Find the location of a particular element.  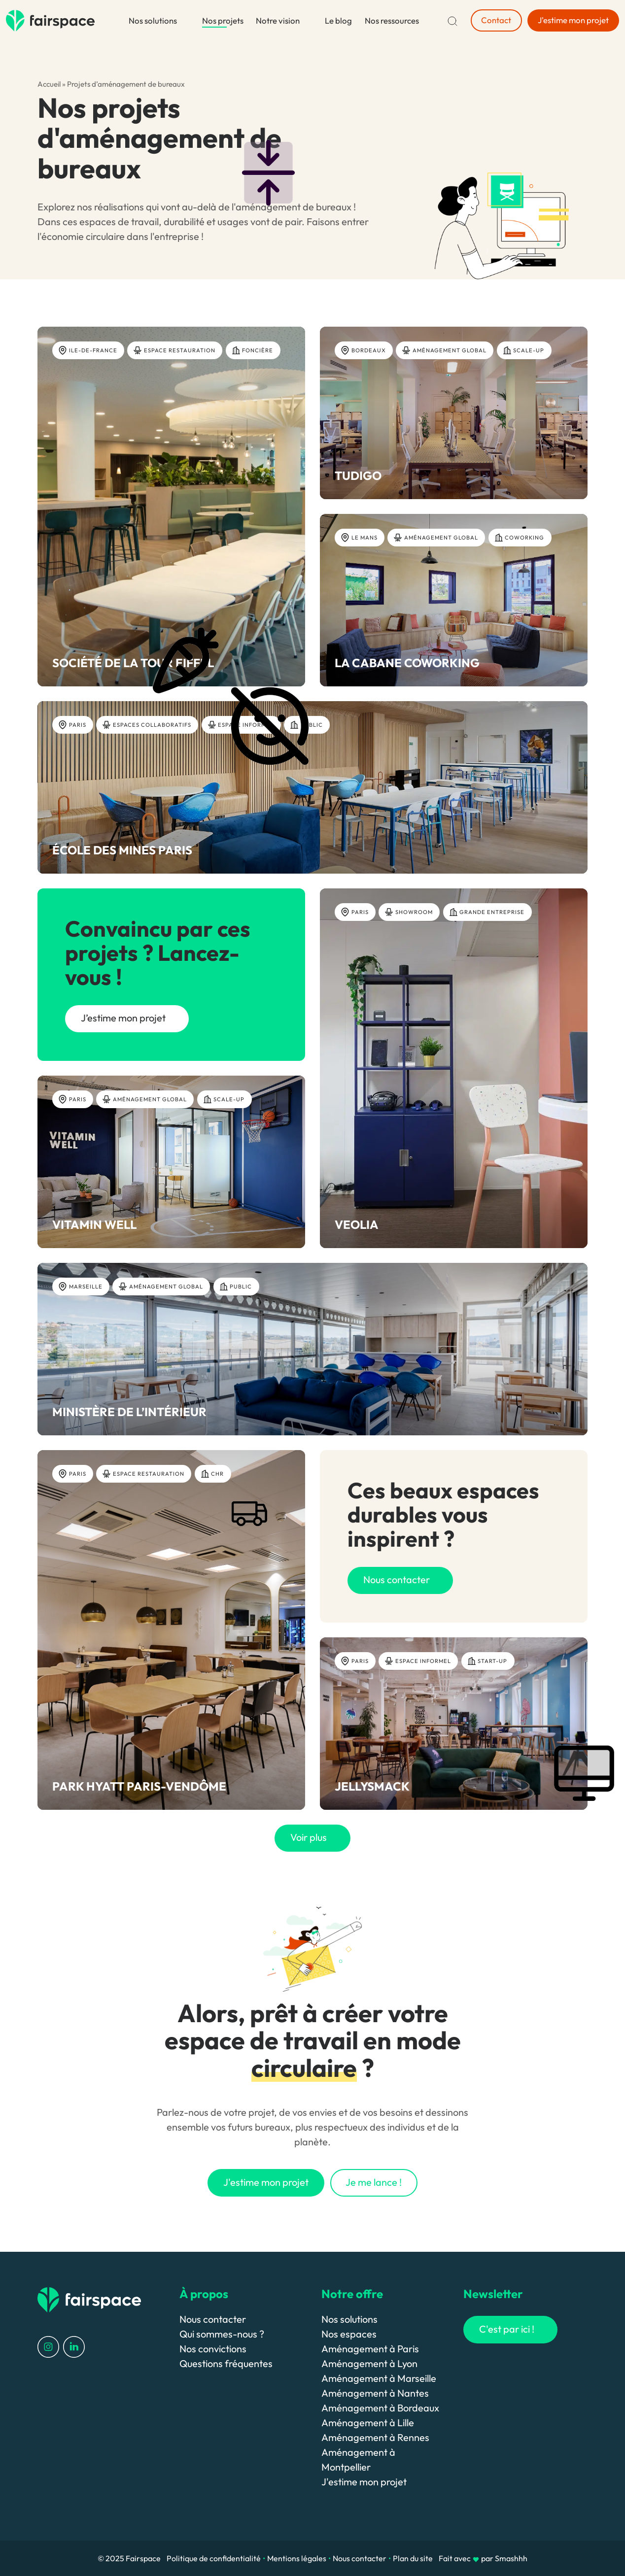

collapse content vertically is located at coordinates (268, 172).